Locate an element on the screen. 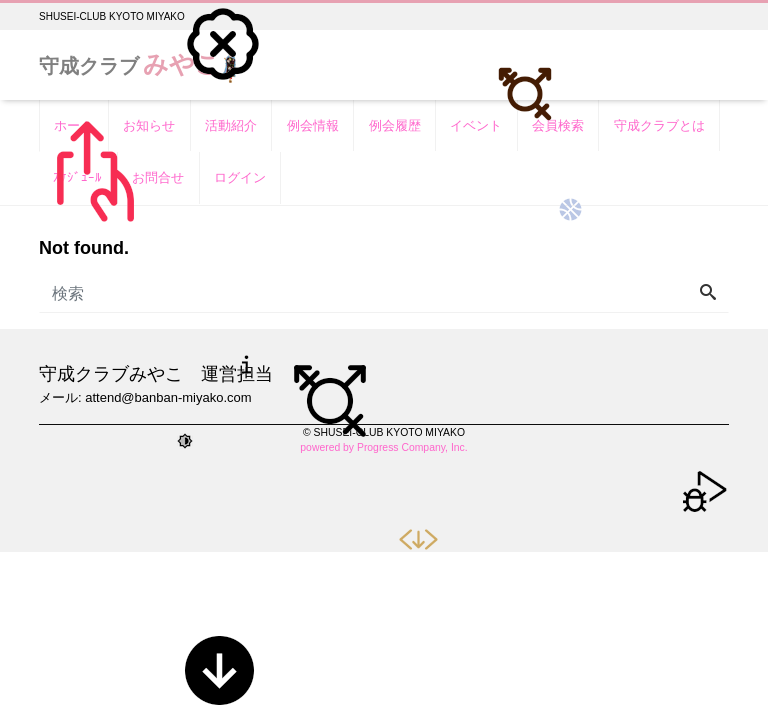 This screenshot has width=768, height=720. start debugging session is located at coordinates (706, 488).